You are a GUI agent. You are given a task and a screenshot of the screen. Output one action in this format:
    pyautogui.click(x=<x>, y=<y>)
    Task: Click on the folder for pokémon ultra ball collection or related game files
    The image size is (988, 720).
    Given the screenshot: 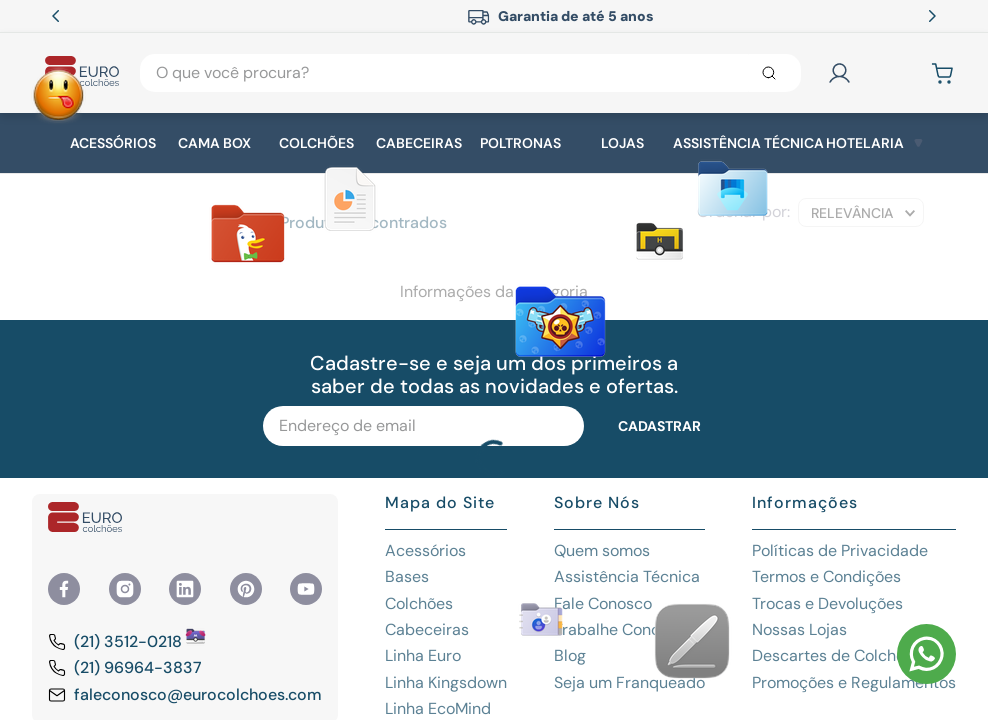 What is the action you would take?
    pyautogui.click(x=659, y=242)
    